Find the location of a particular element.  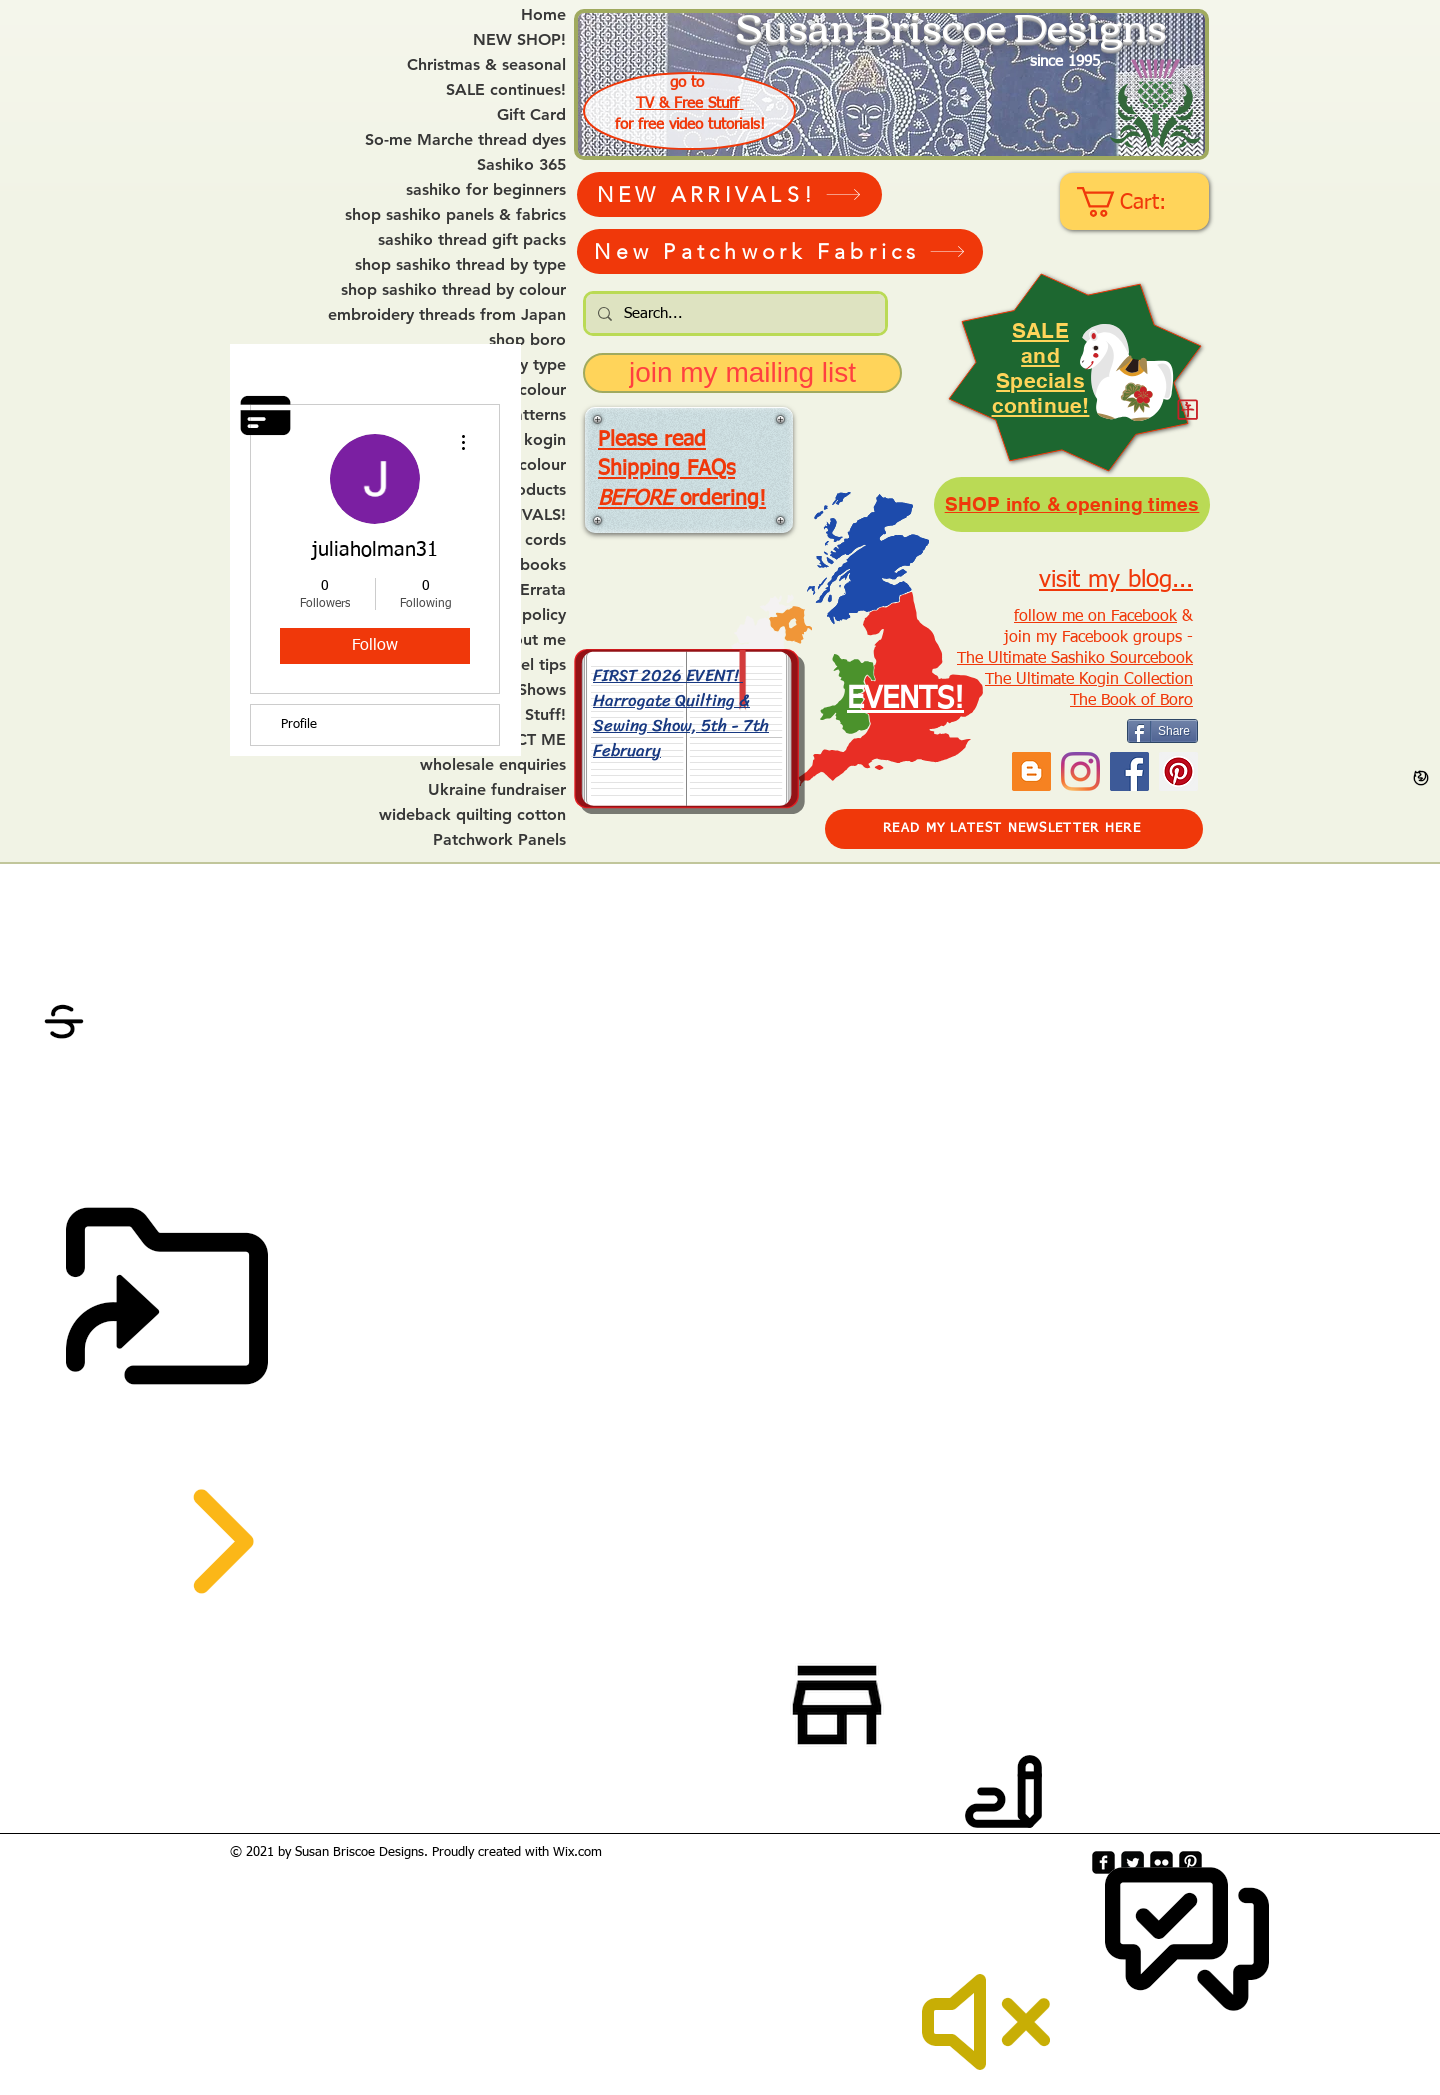

mute audio or sound is located at coordinates (986, 2022).